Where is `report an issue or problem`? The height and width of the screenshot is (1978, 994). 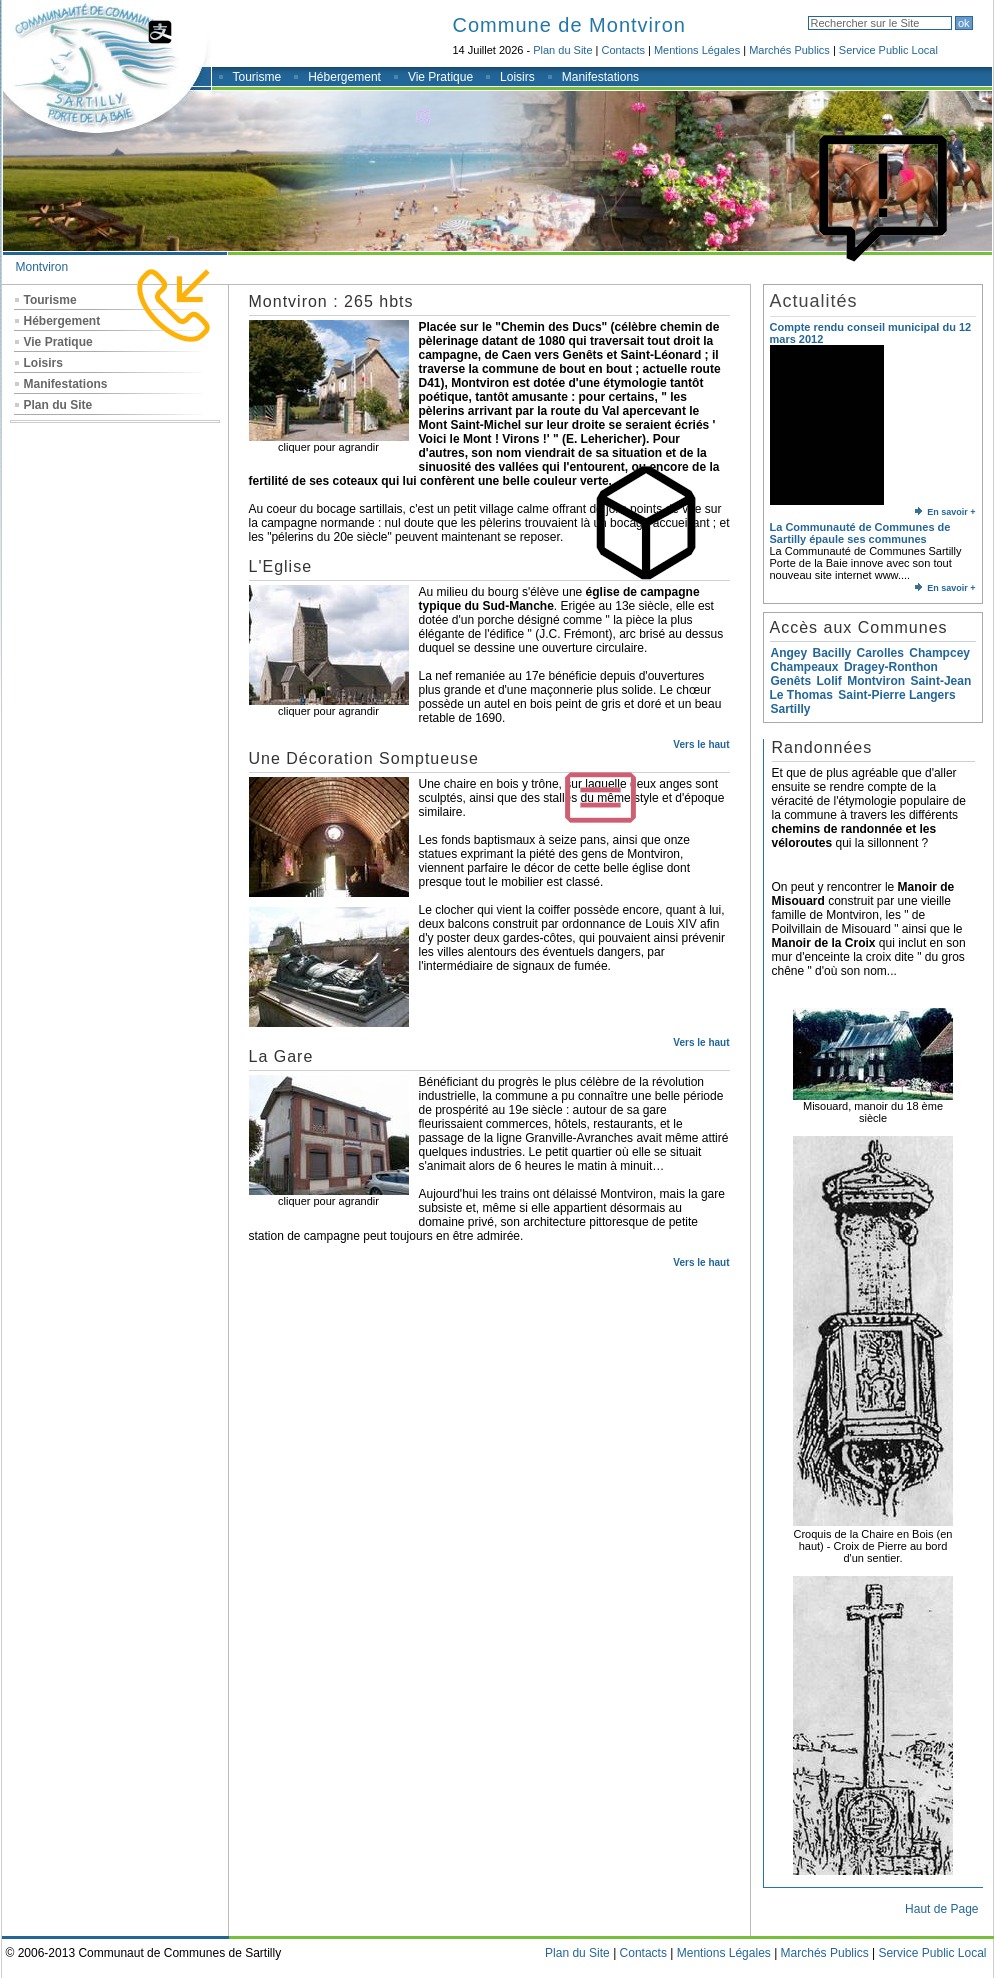 report an issue or problem is located at coordinates (883, 199).